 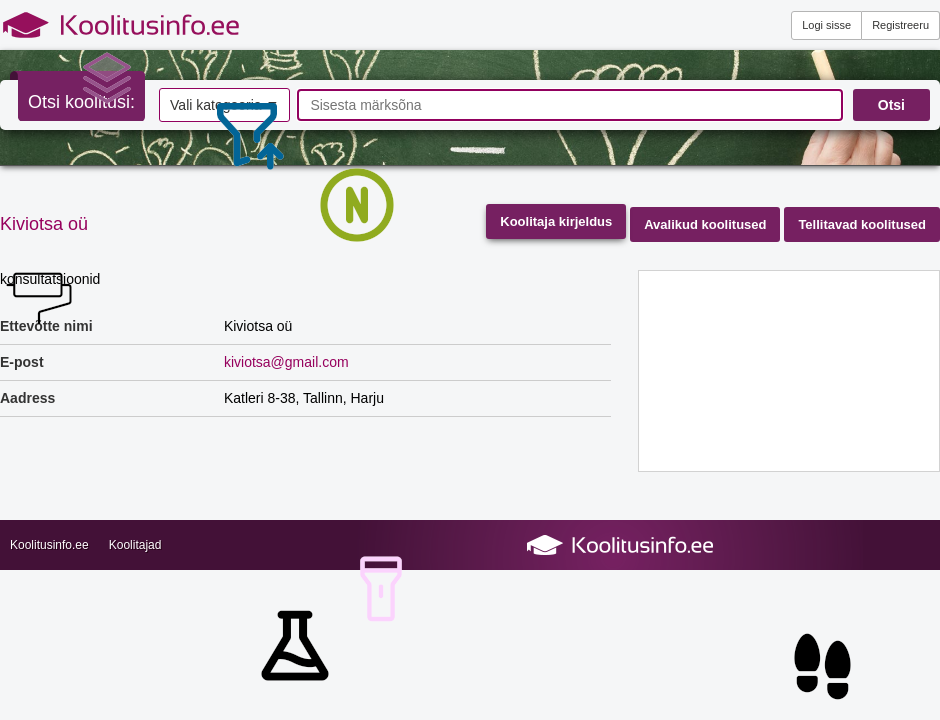 I want to click on access painting or drawing tools, so click(x=39, y=294).